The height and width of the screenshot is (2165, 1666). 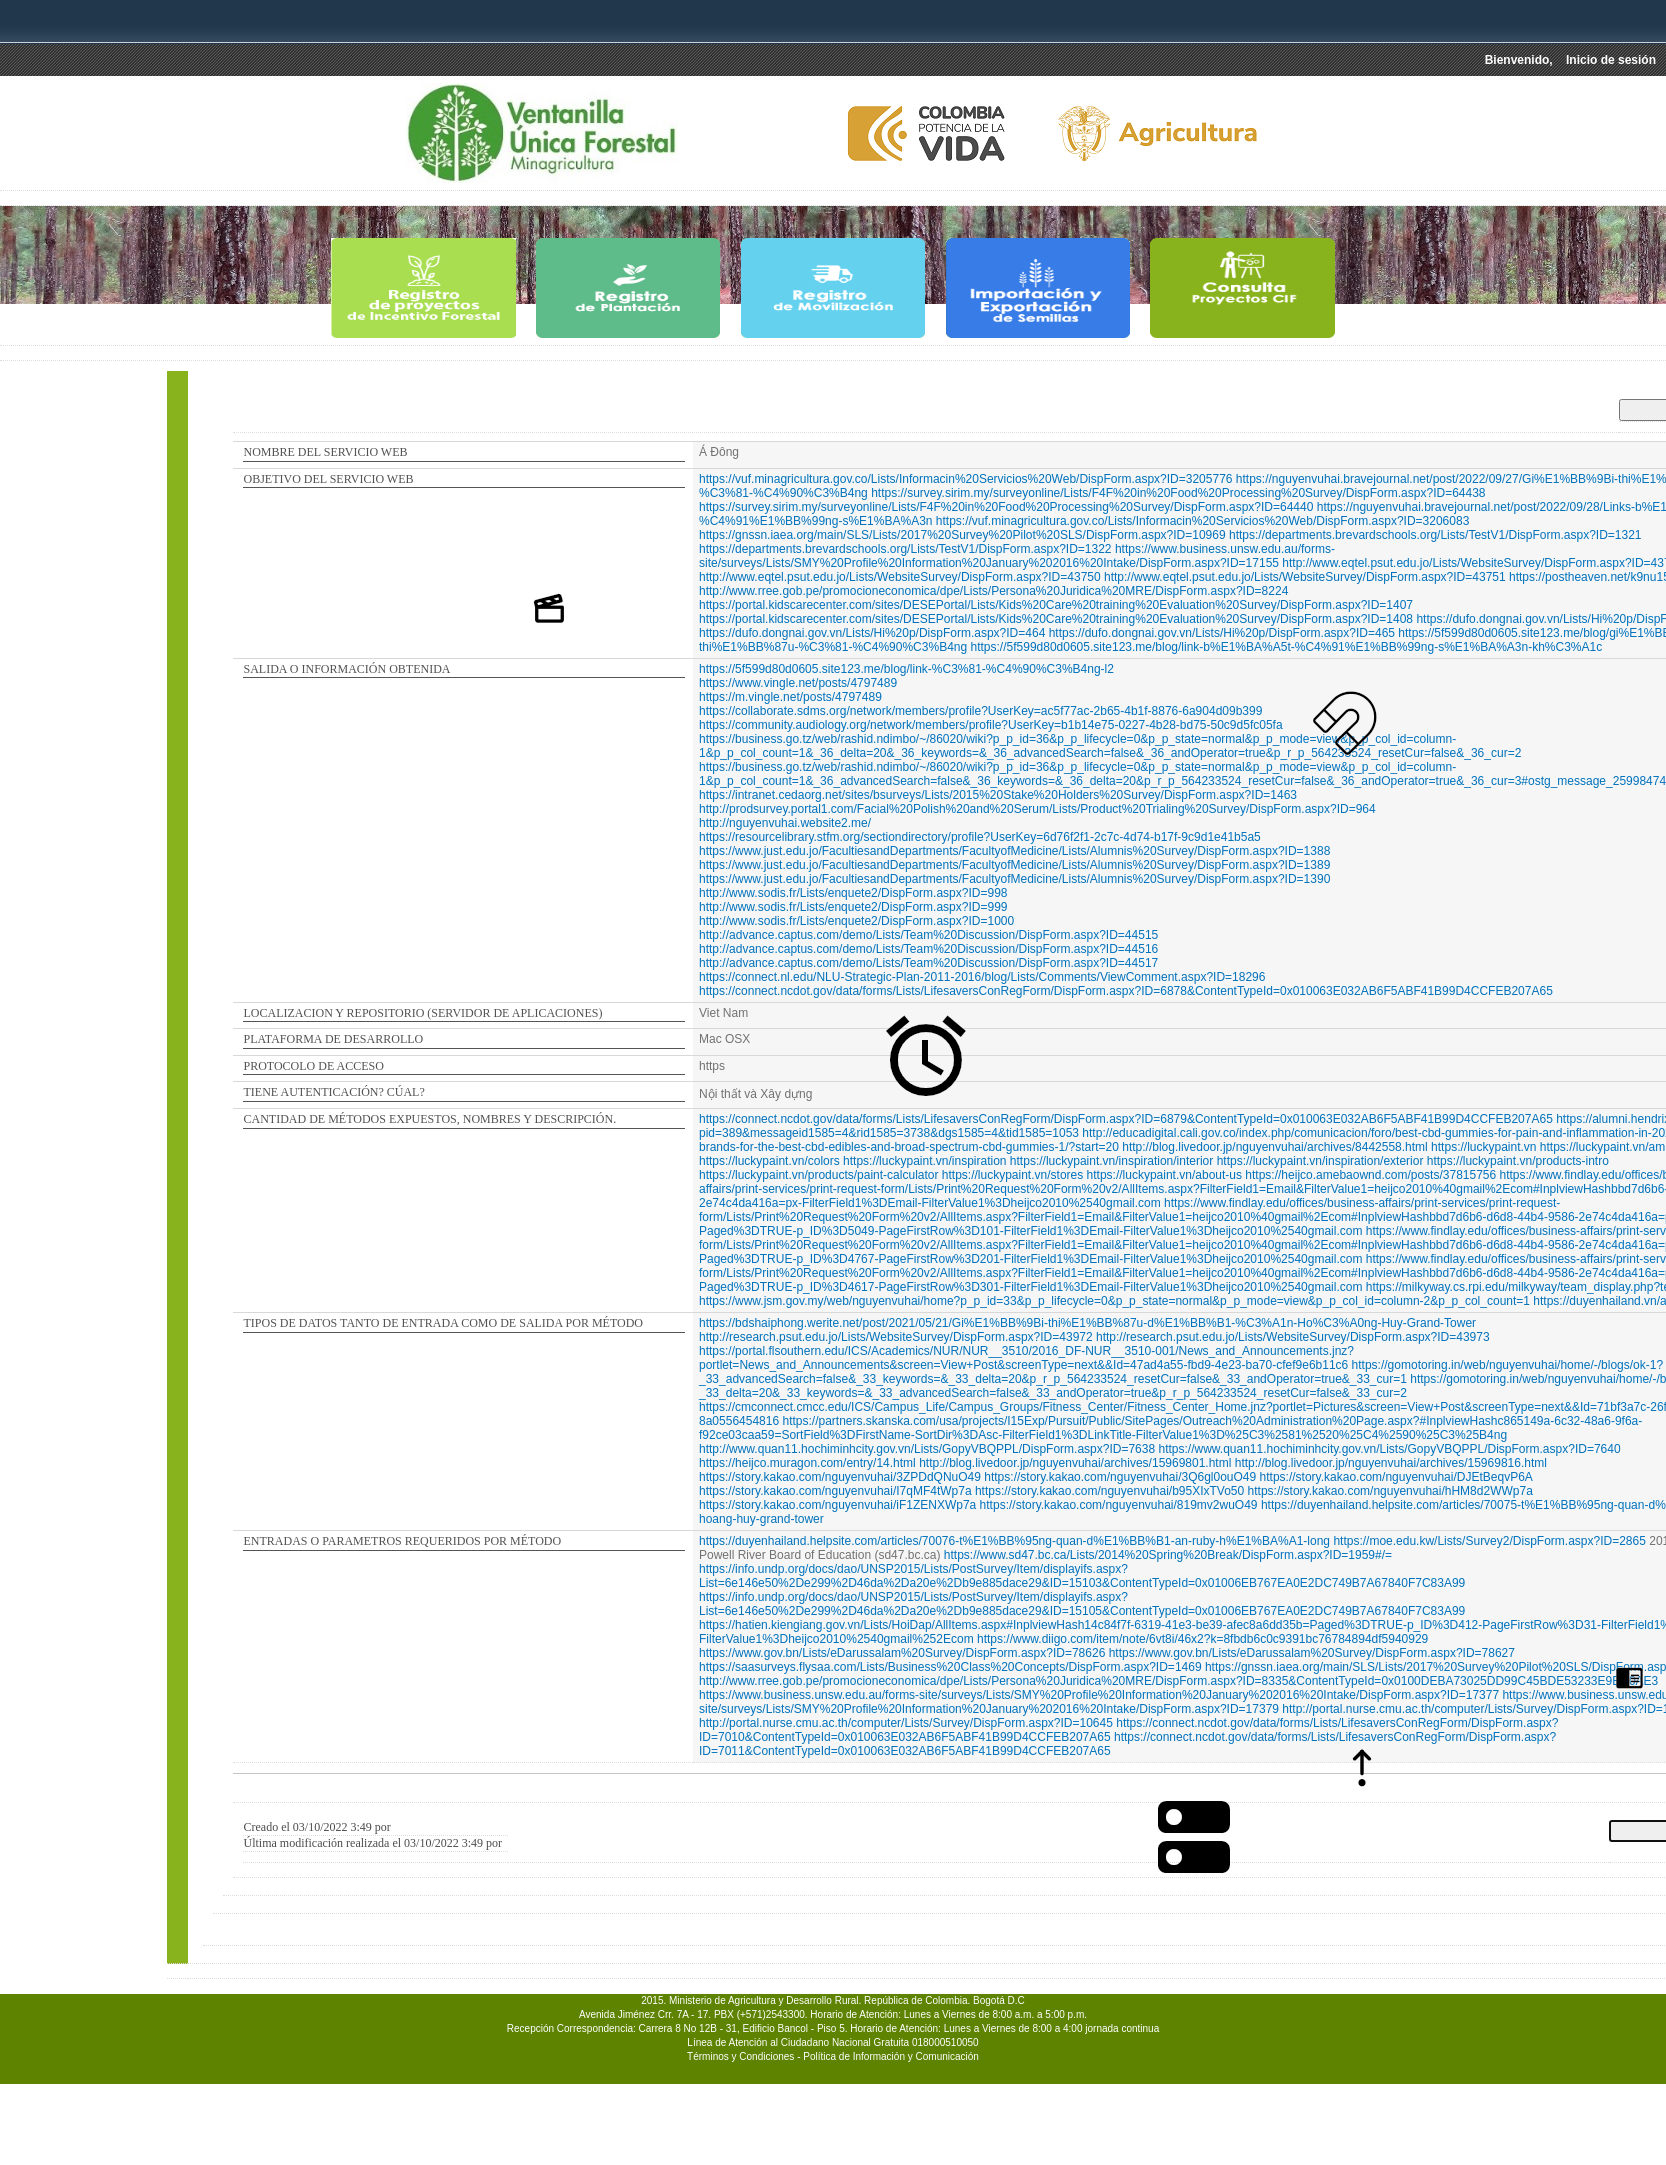 I want to click on switch to reader mode for distraction-free reading, so click(x=1629, y=1677).